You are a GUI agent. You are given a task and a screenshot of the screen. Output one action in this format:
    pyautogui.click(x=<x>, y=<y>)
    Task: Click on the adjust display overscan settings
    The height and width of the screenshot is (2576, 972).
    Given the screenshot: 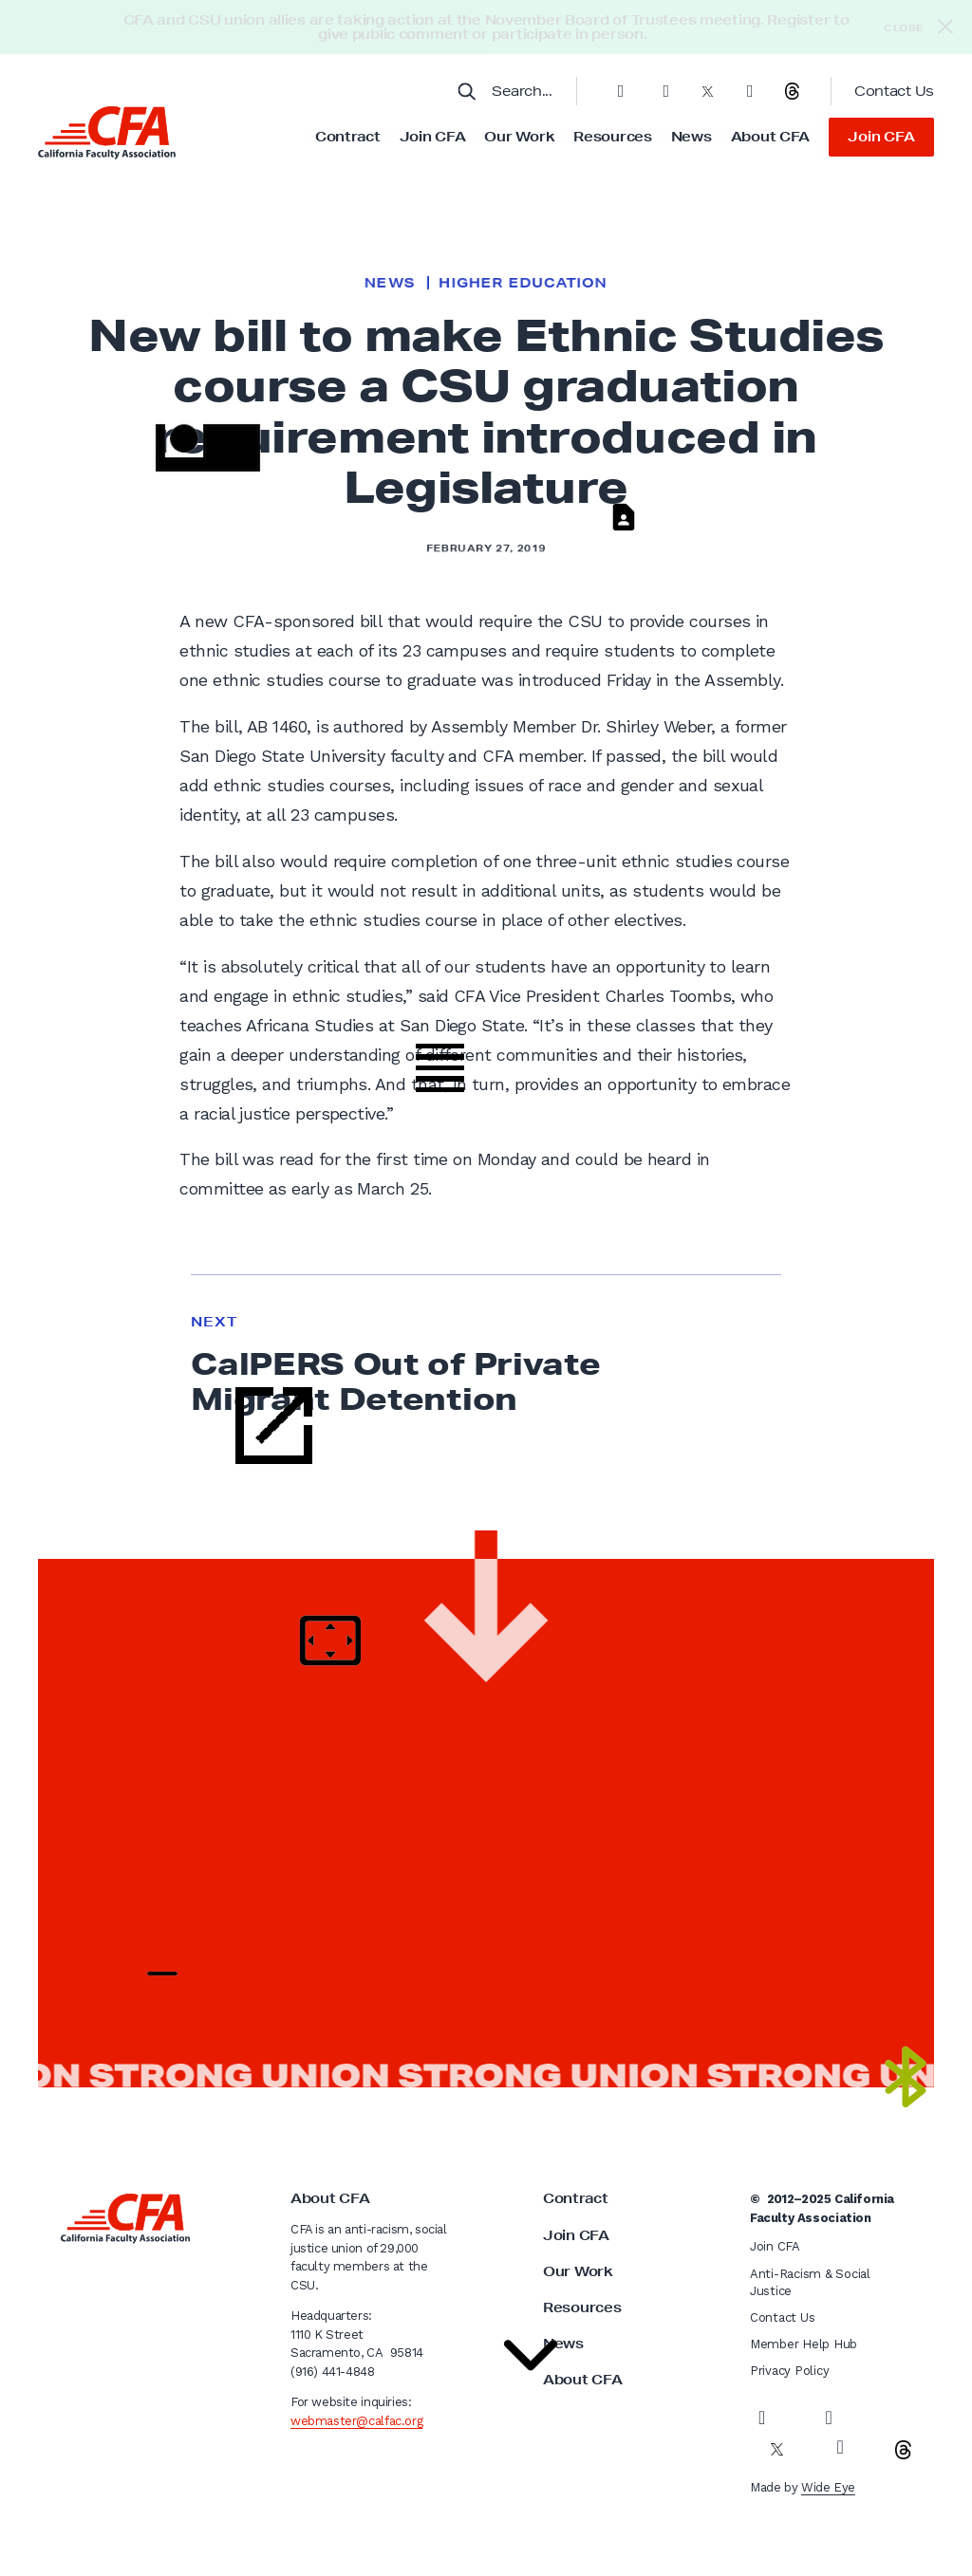 What is the action you would take?
    pyautogui.click(x=330, y=1640)
    